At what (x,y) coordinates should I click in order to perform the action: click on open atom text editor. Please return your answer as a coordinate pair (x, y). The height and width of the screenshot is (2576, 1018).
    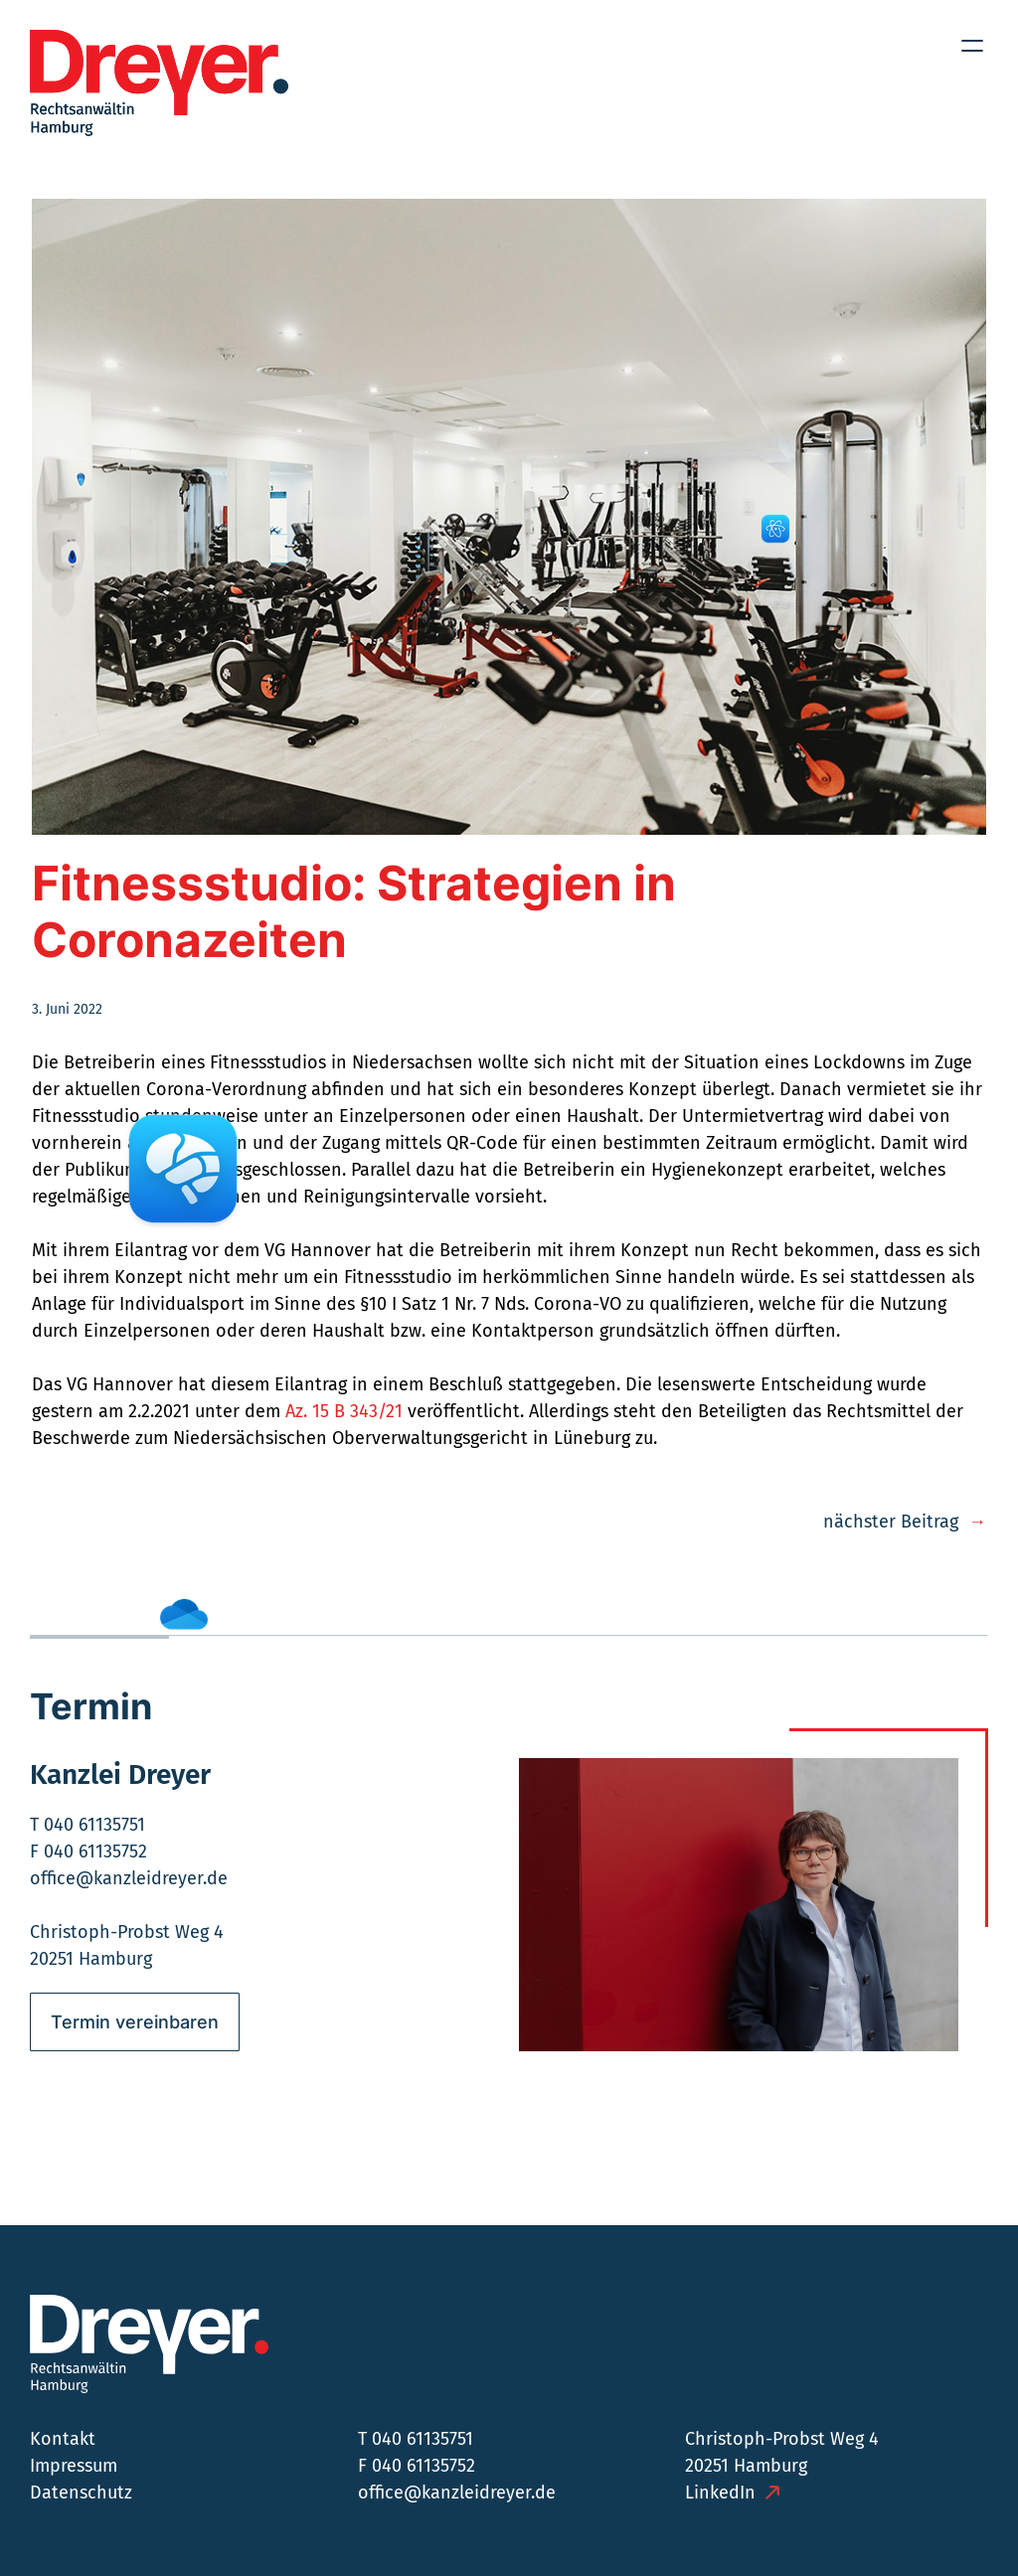
    Looking at the image, I should click on (775, 529).